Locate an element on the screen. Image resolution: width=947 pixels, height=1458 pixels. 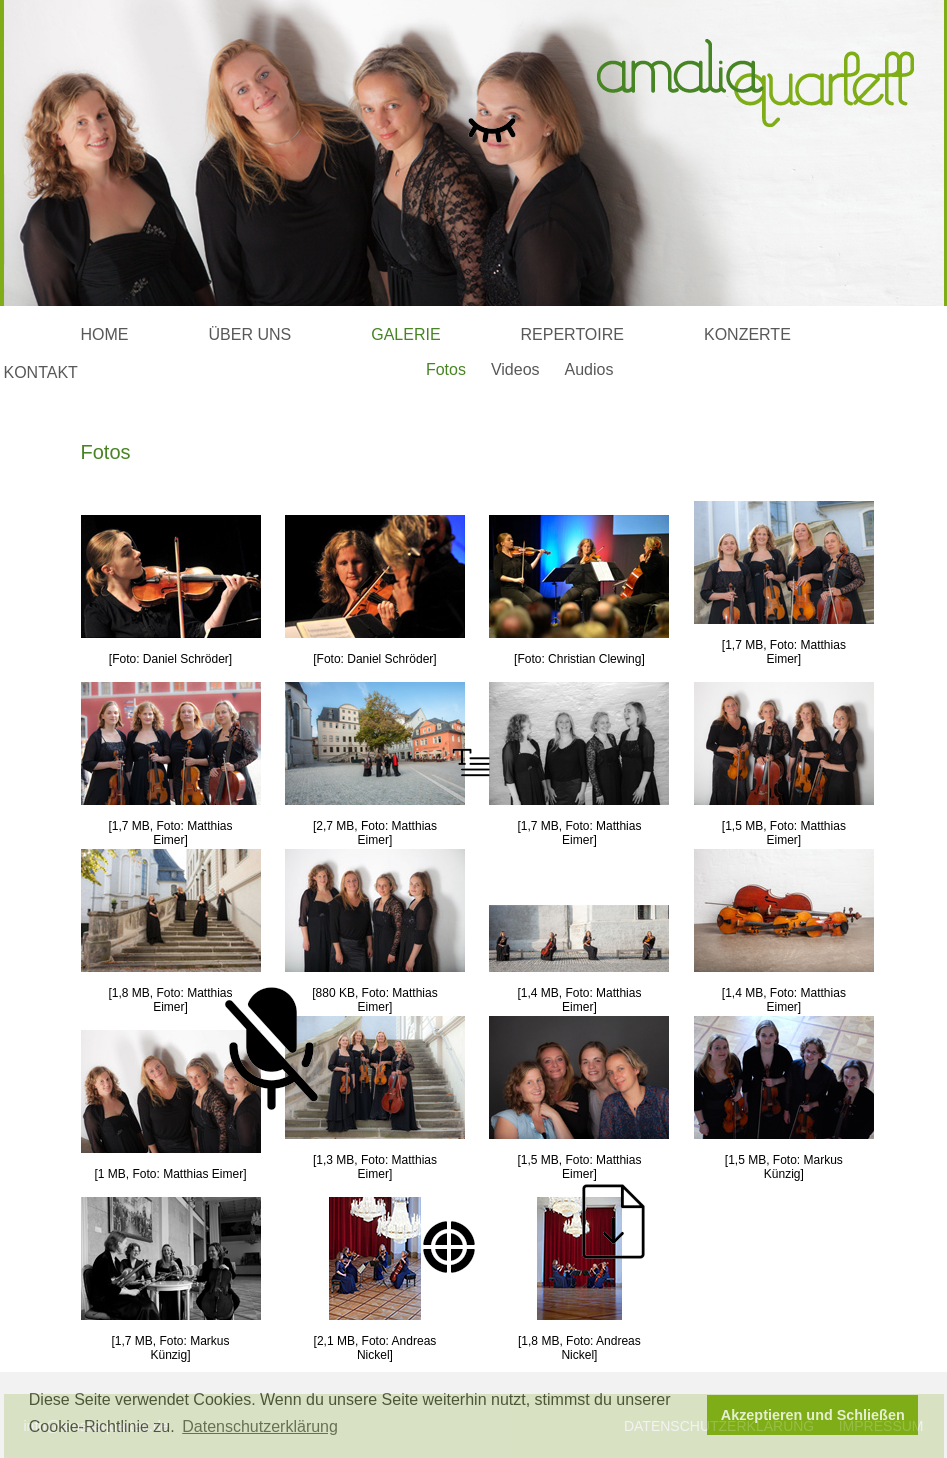
read articles from the new york times is located at coordinates (470, 762).